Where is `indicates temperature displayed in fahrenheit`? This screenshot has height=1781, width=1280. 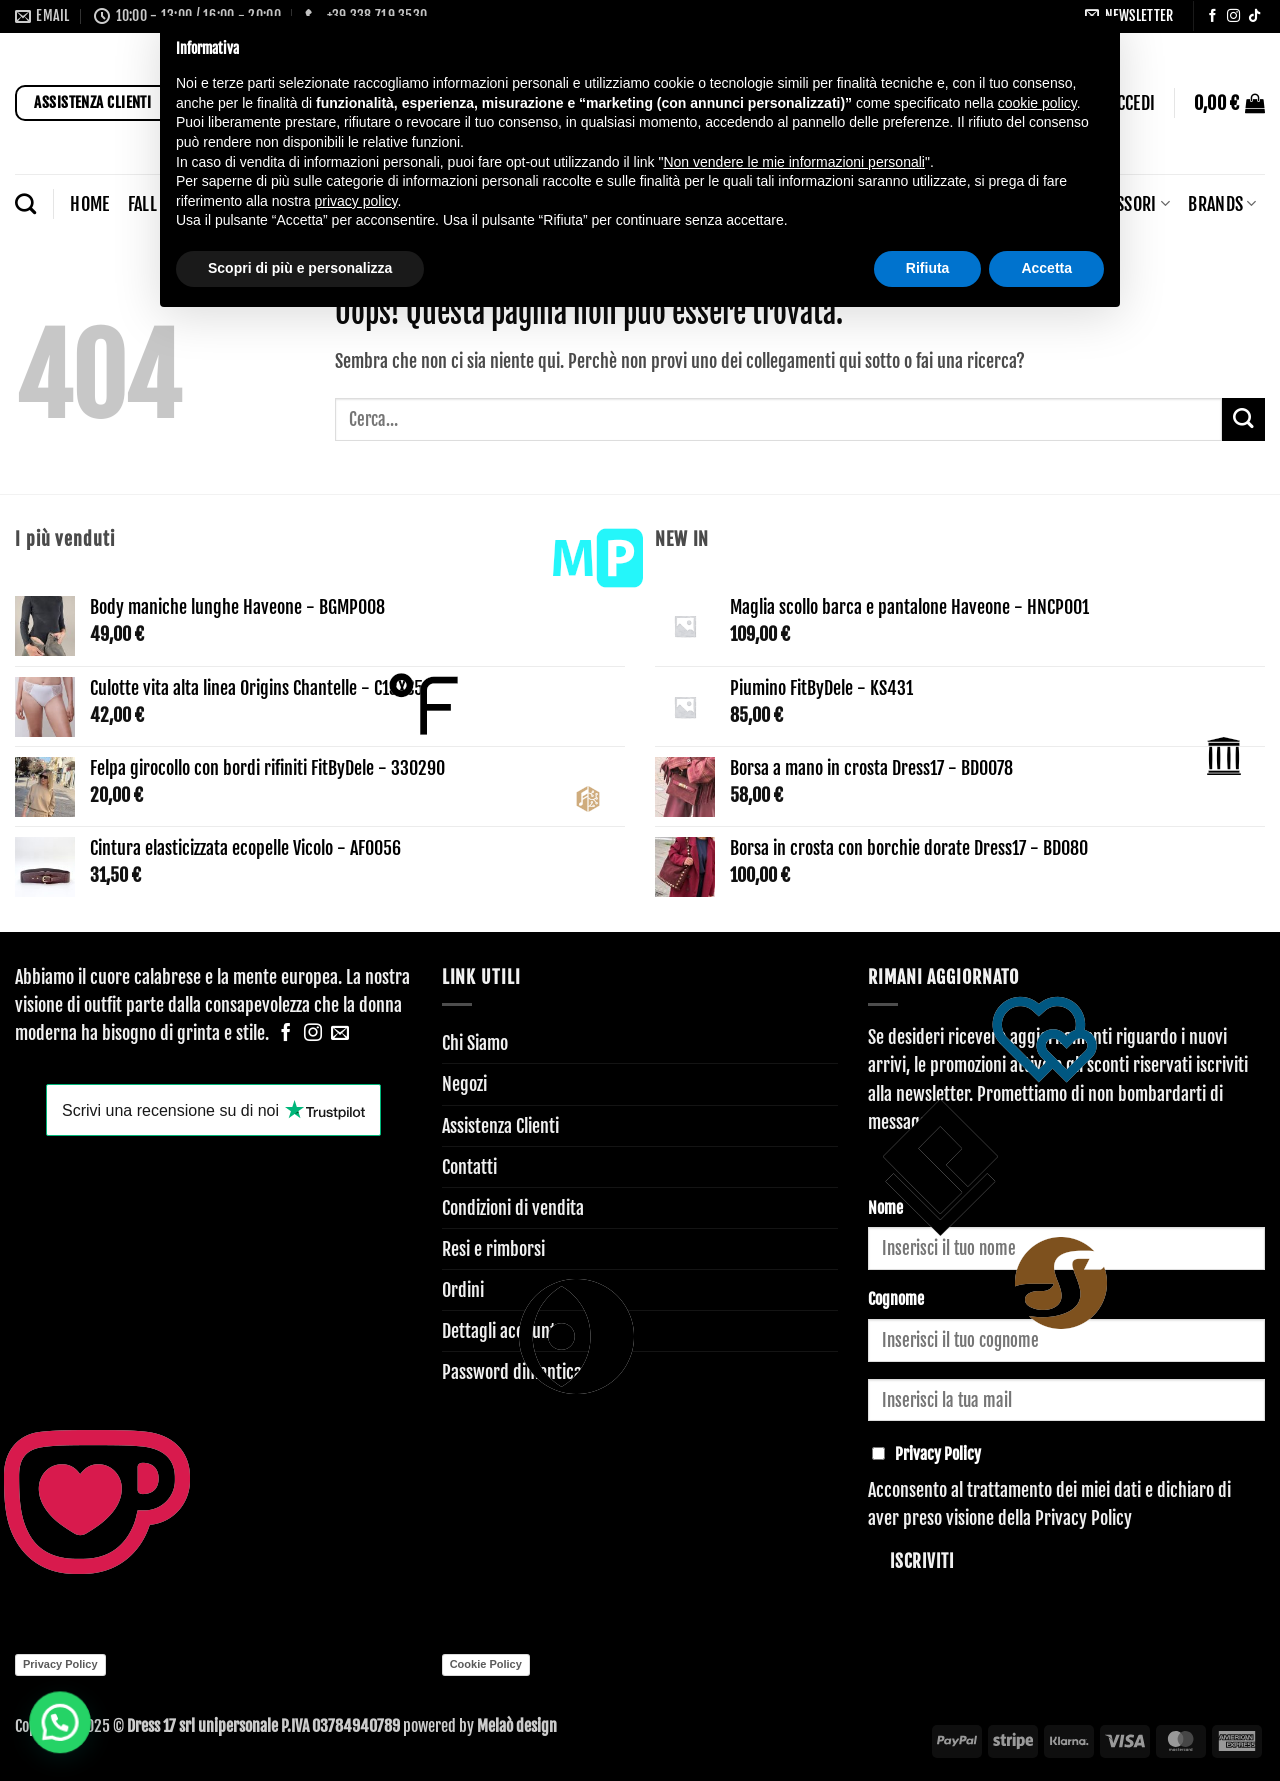
indicates temperature displayed in fahrenheit is located at coordinates (427, 704).